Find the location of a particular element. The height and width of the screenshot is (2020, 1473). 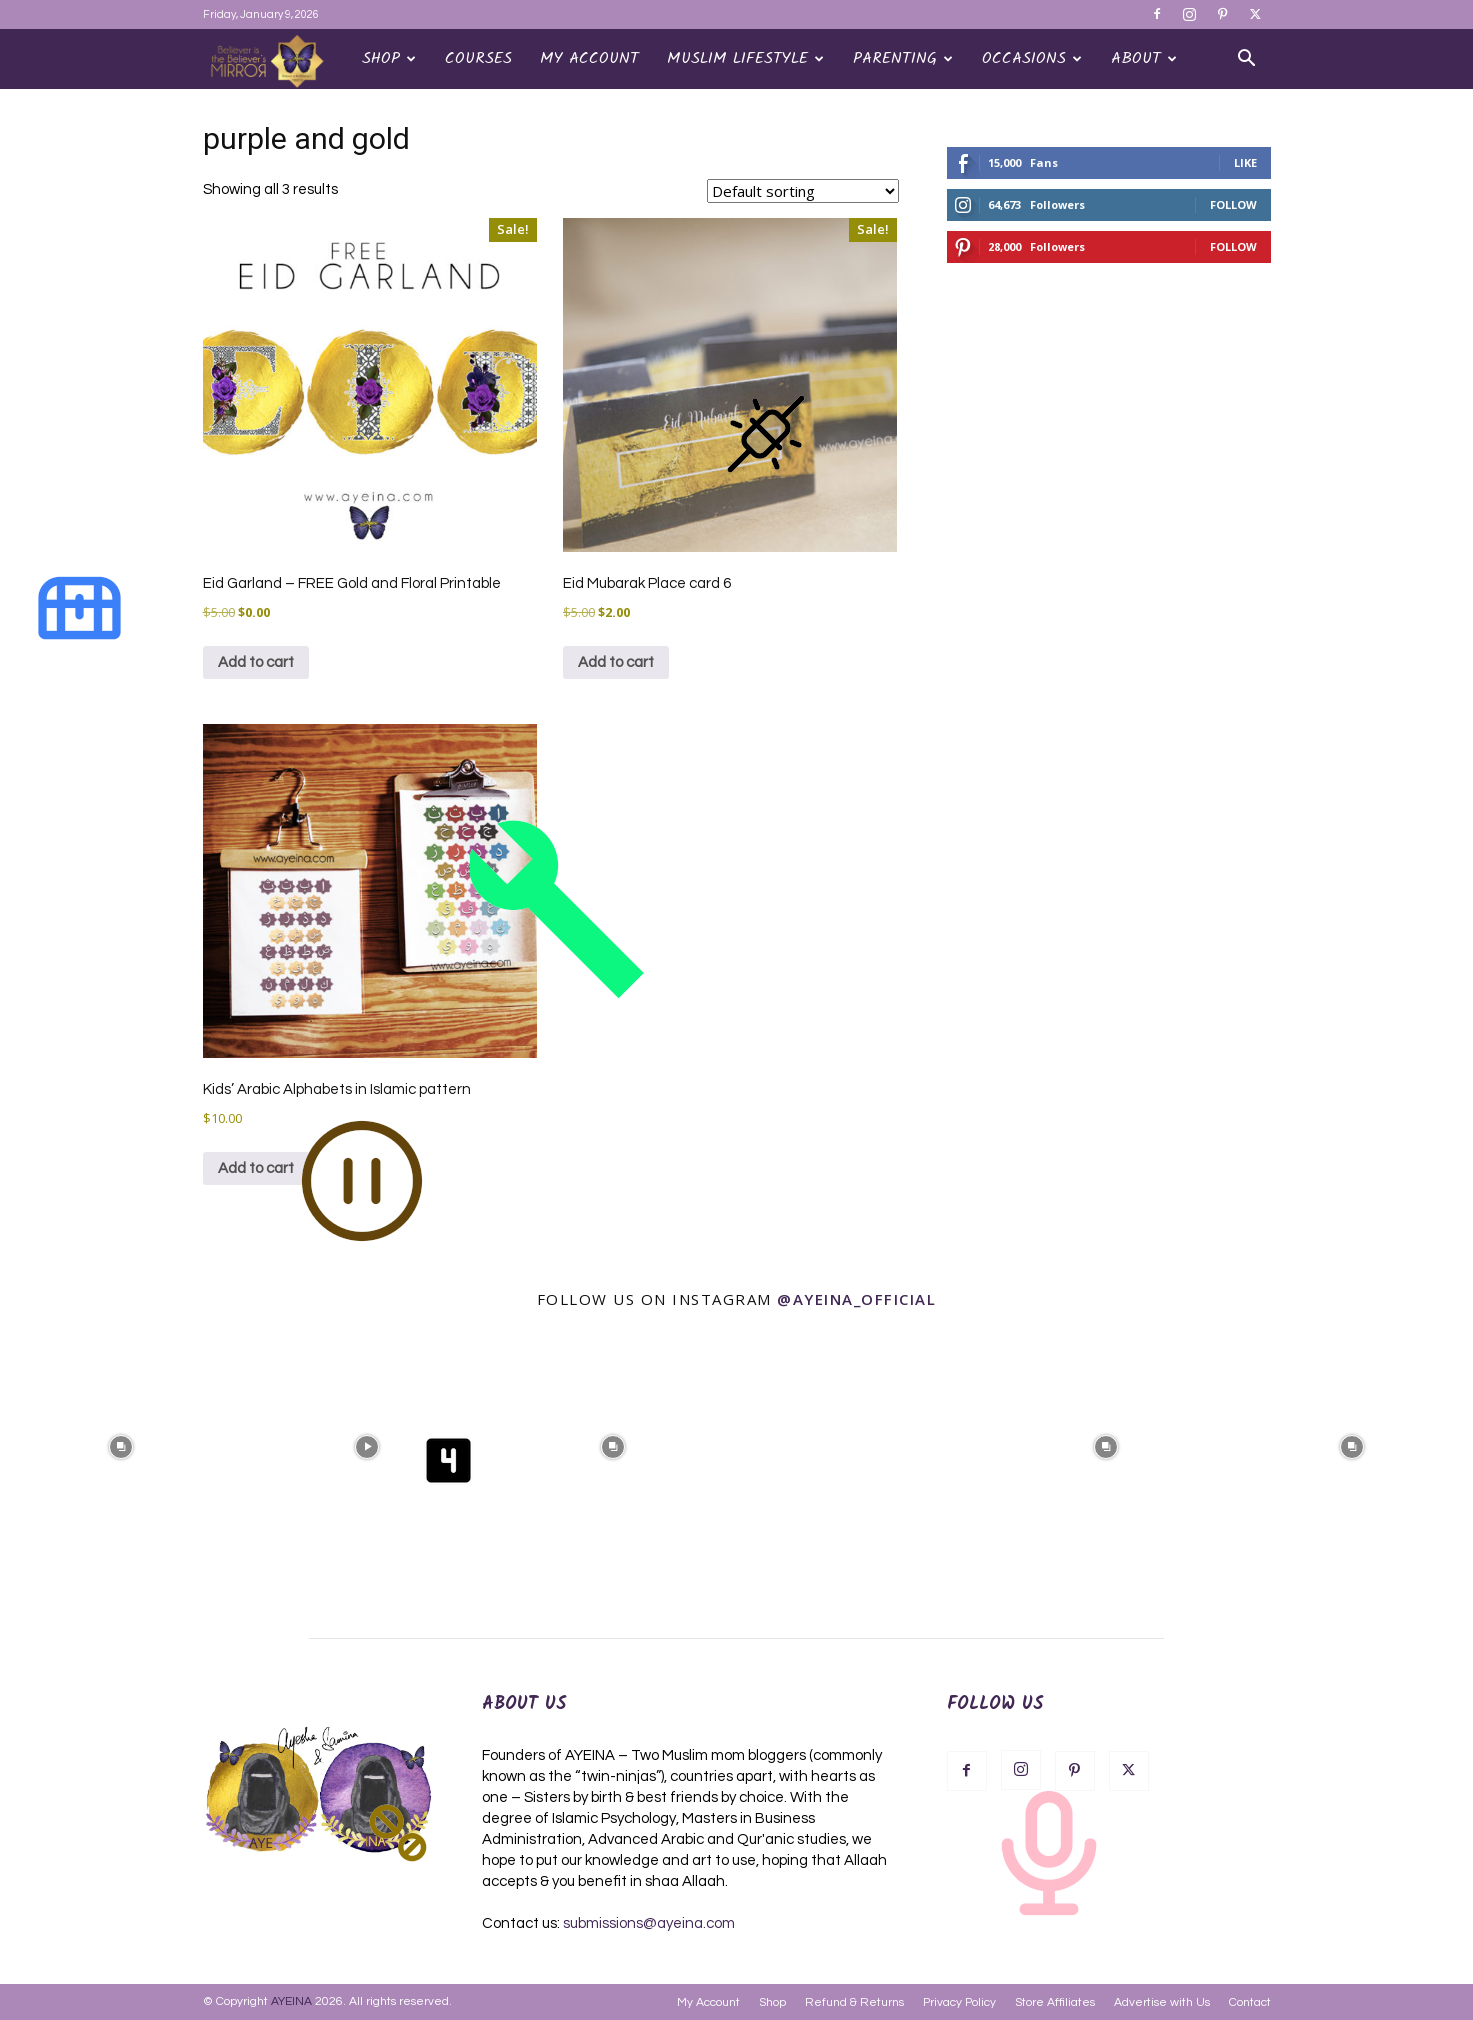

access stored rewards or collectibles is located at coordinates (79, 609).